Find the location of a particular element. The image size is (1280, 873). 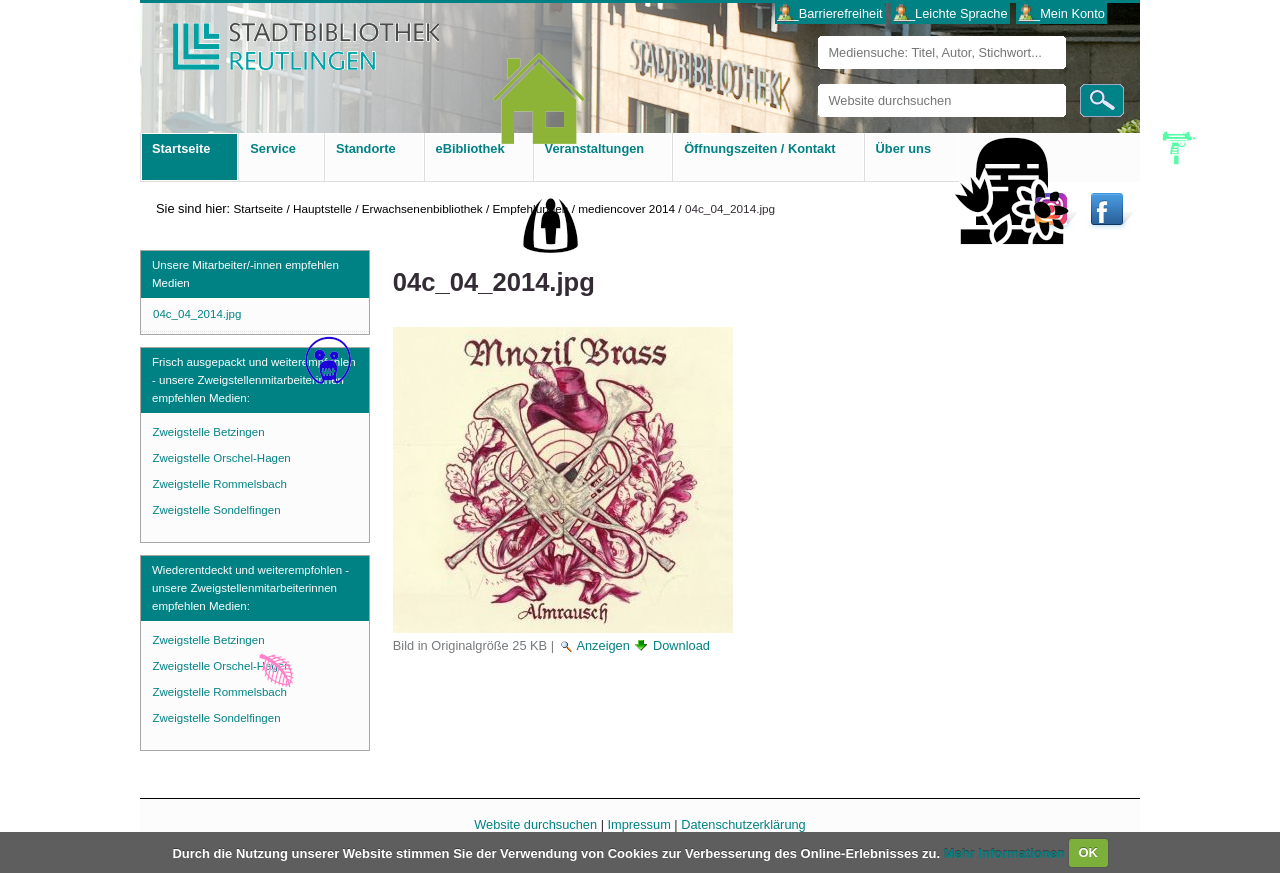

the mighty boosh comedy series logo or fan content is located at coordinates (328, 360).